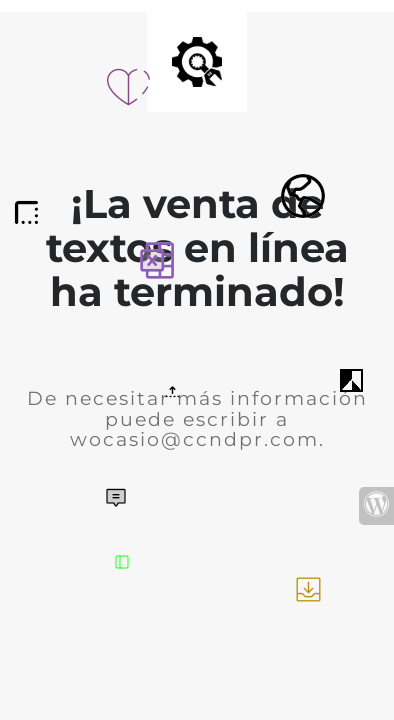 This screenshot has width=394, height=720. Describe the element at coordinates (128, 85) in the screenshot. I see `indicates partial like or favorite status` at that location.